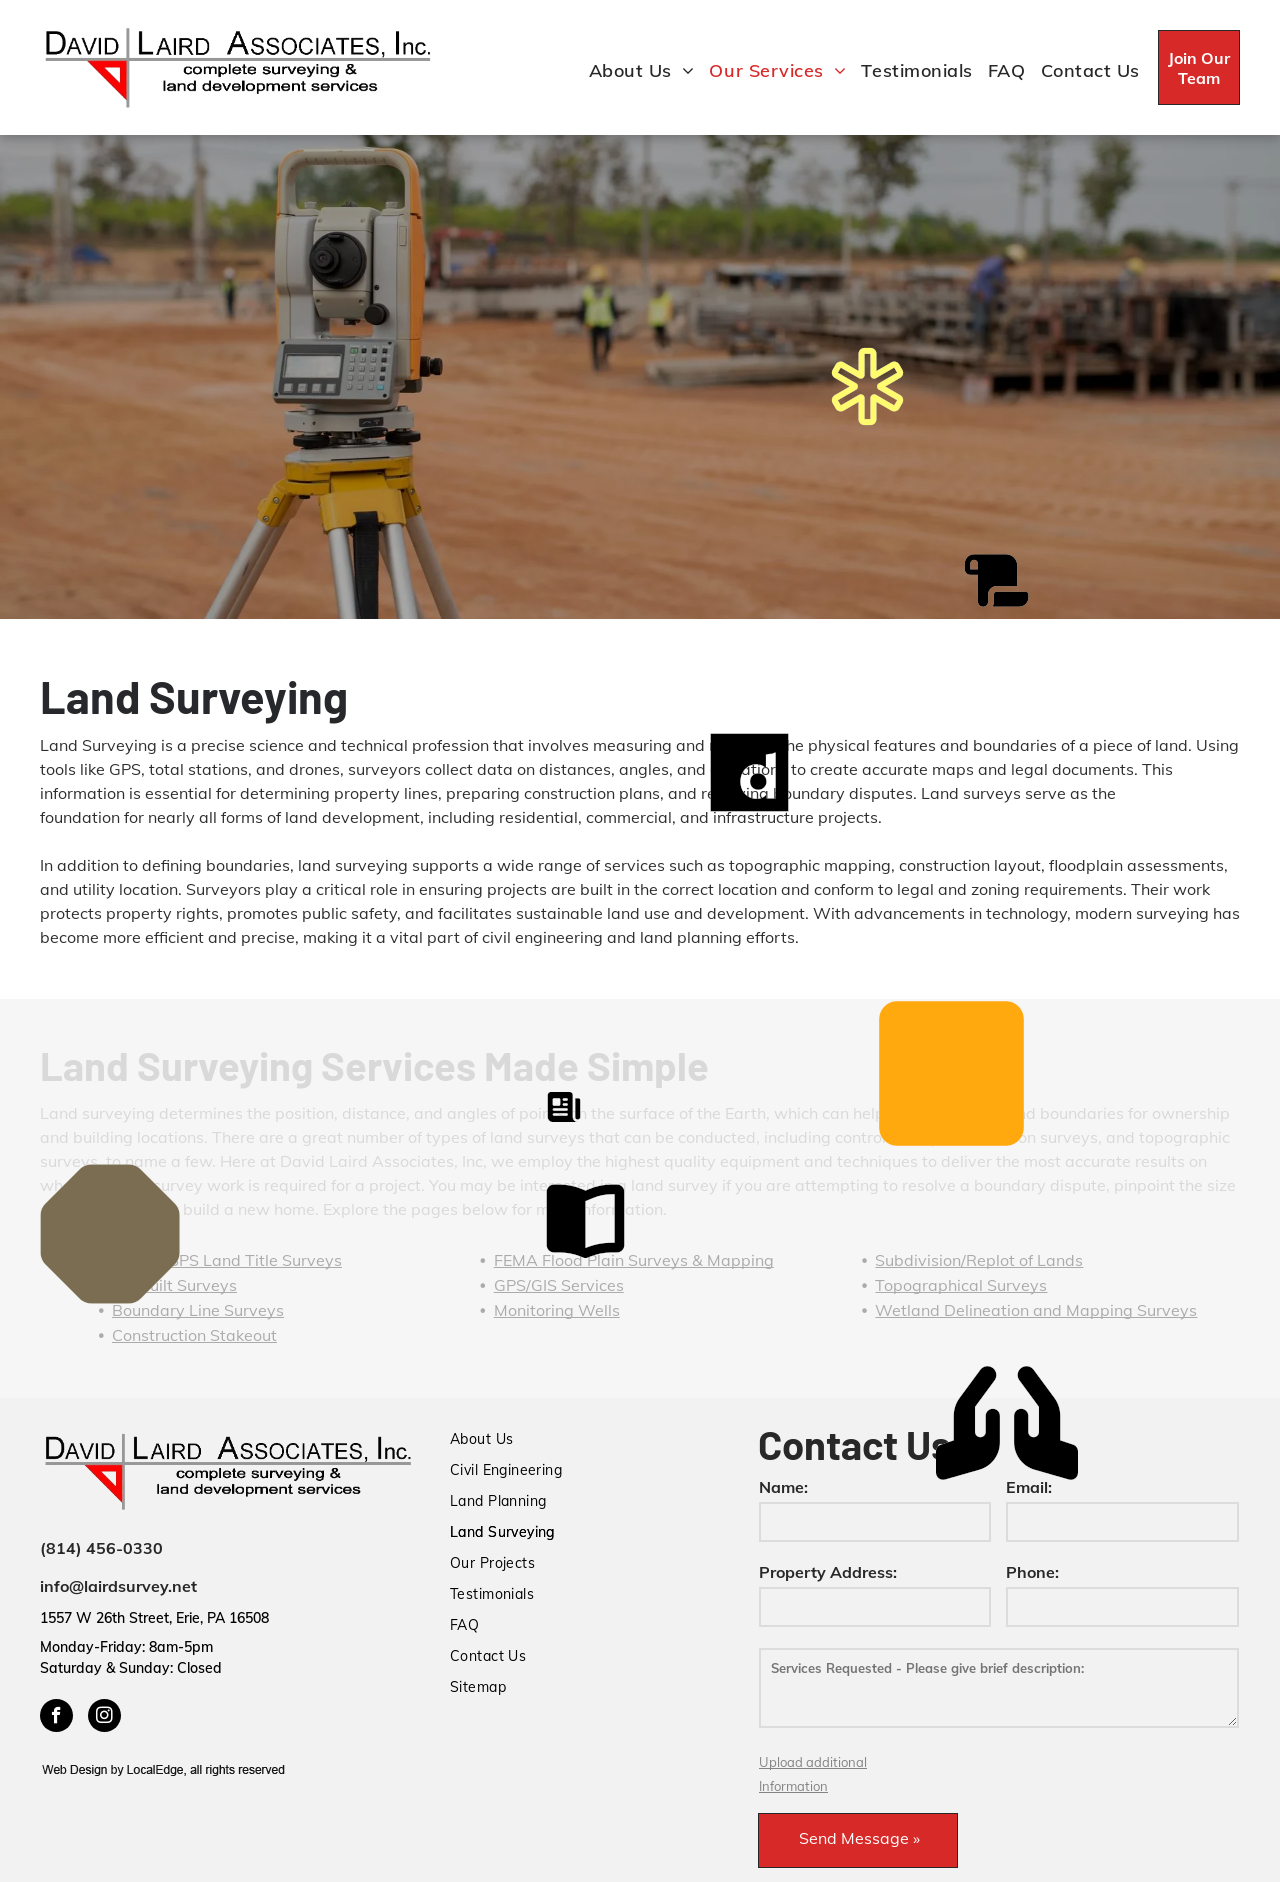 The width and height of the screenshot is (1280, 1882). I want to click on express gratitude or thanks, so click(1007, 1423).